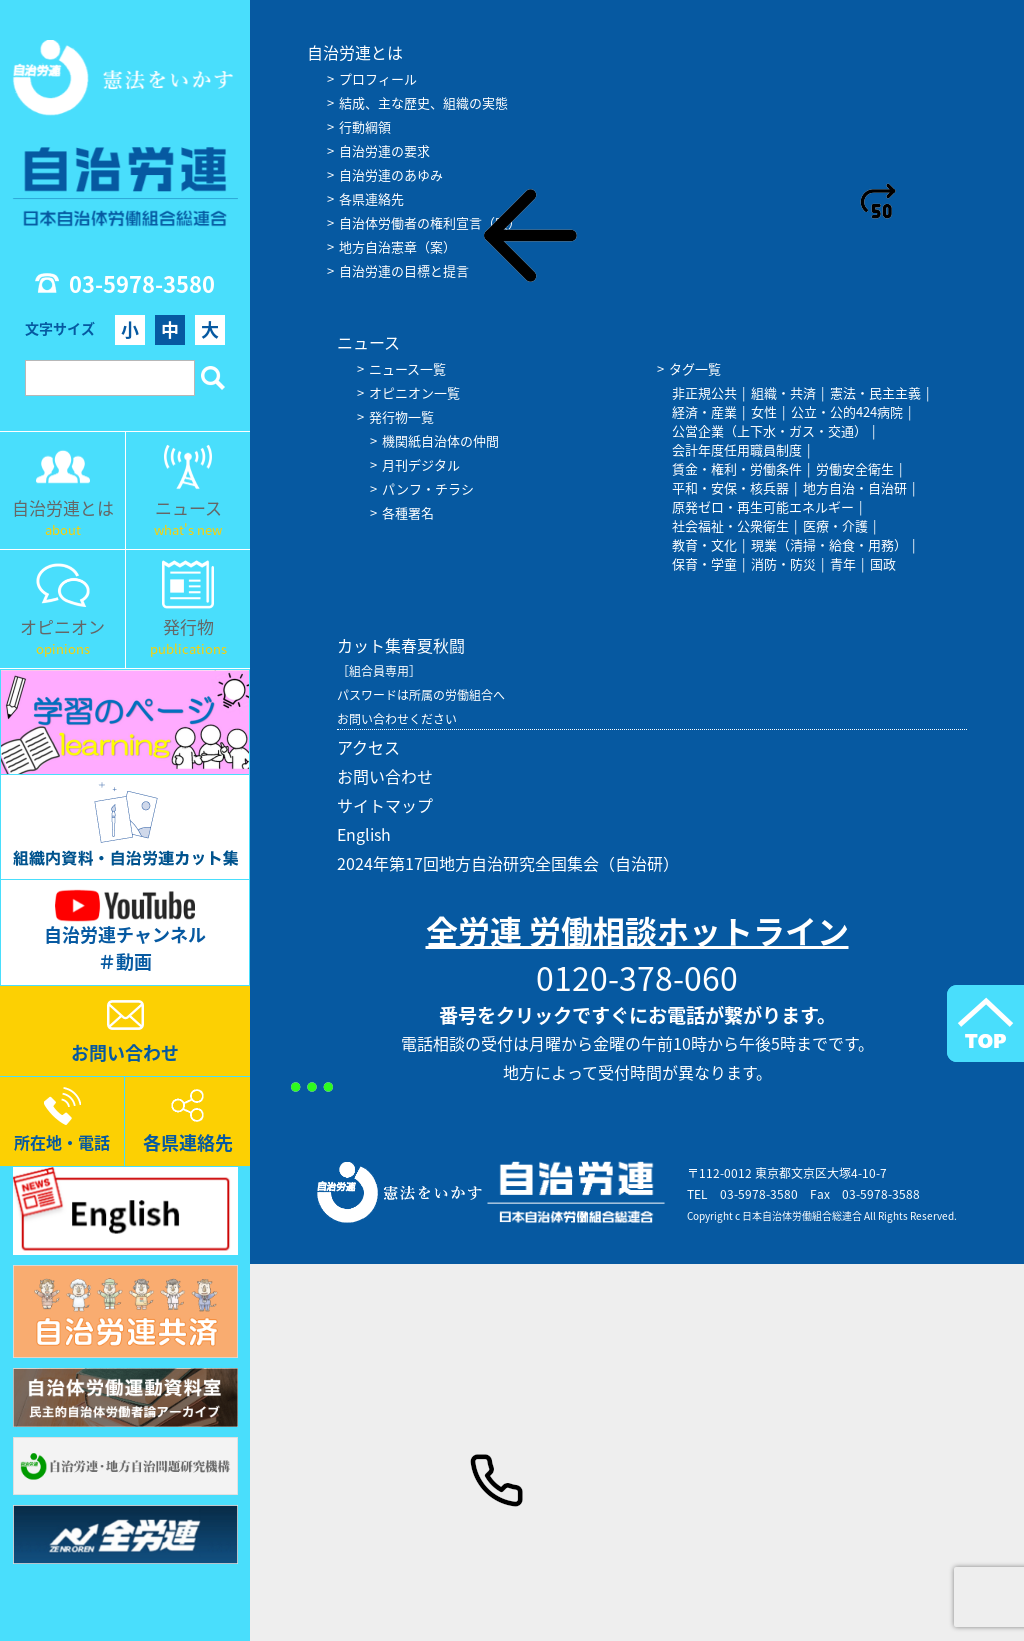 This screenshot has height=1641, width=1024. I want to click on go back to the previous screen, so click(530, 235).